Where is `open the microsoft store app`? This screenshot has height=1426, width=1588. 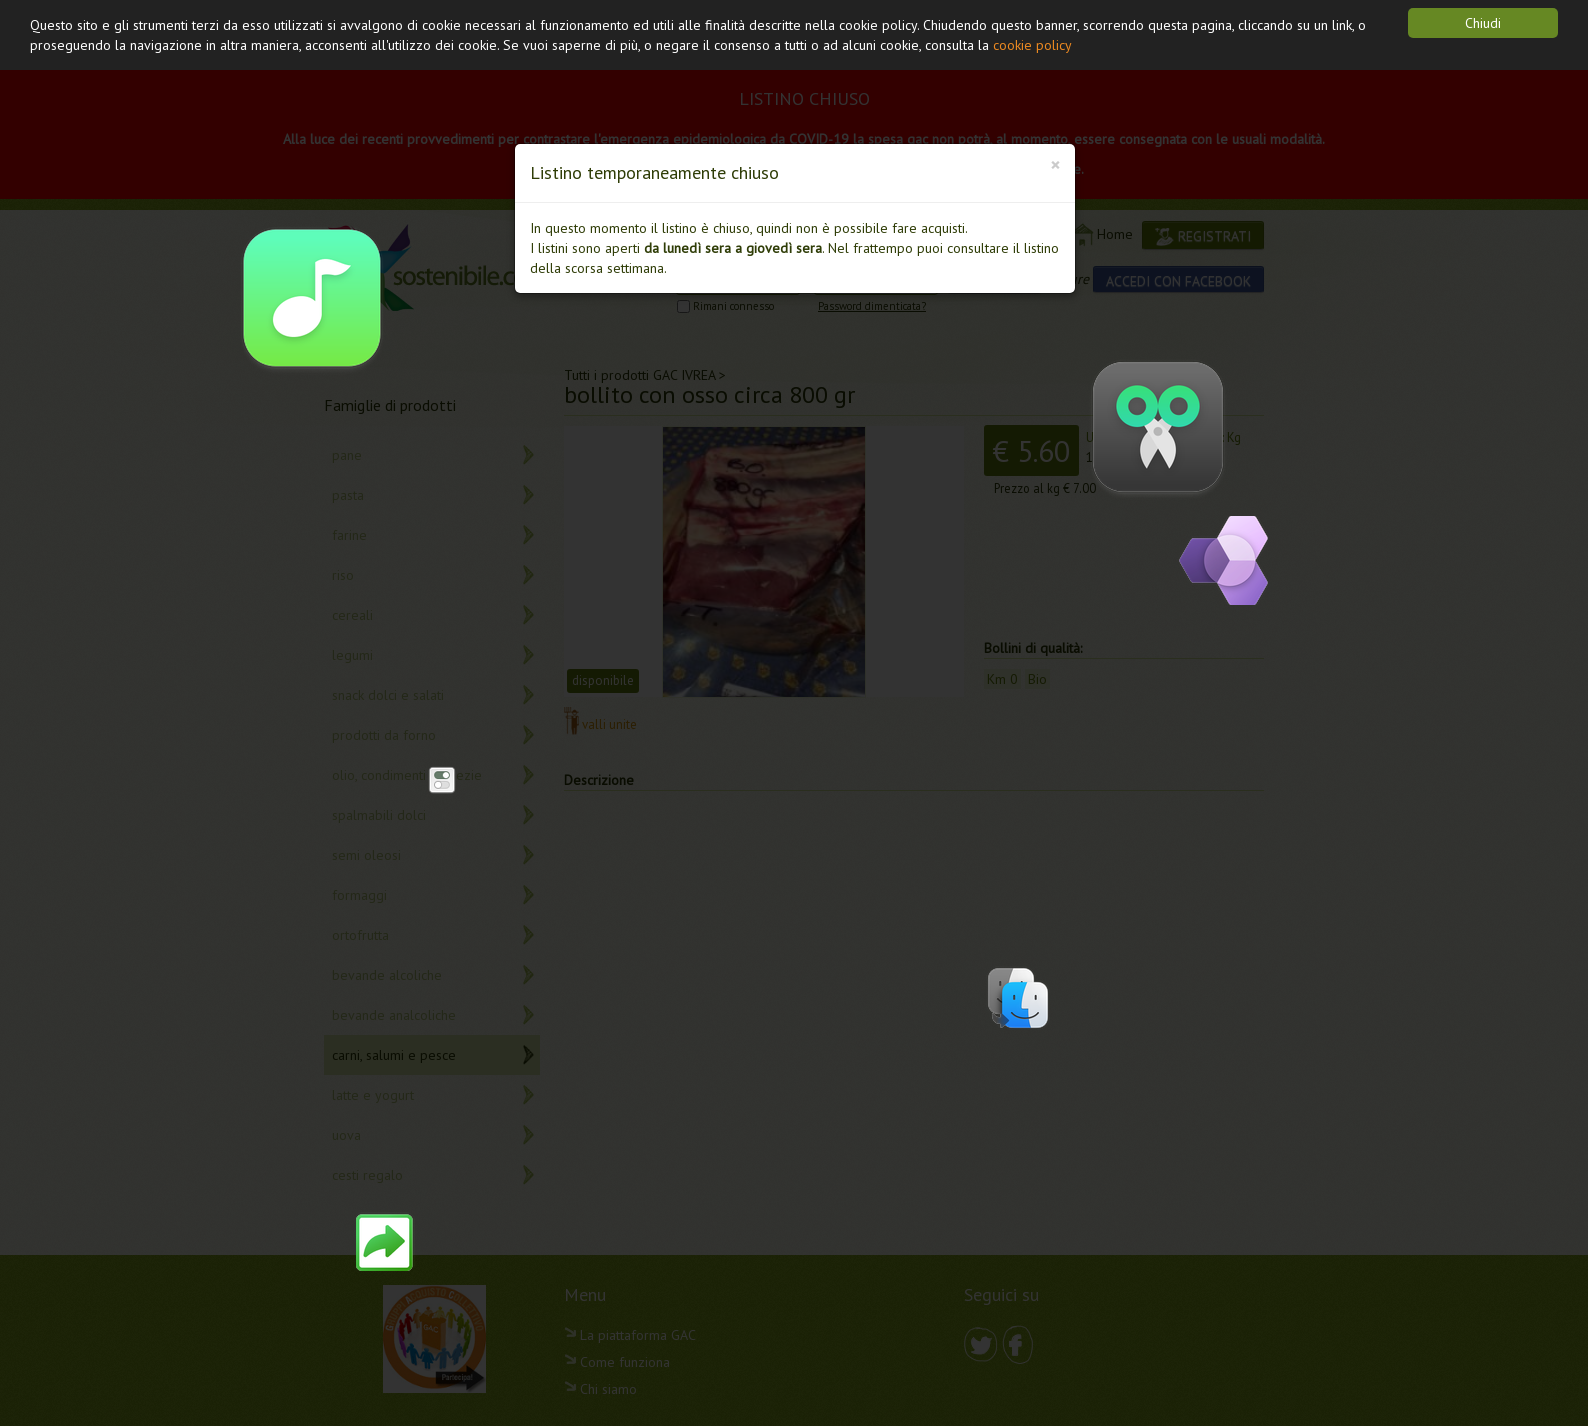 open the microsoft store app is located at coordinates (1223, 560).